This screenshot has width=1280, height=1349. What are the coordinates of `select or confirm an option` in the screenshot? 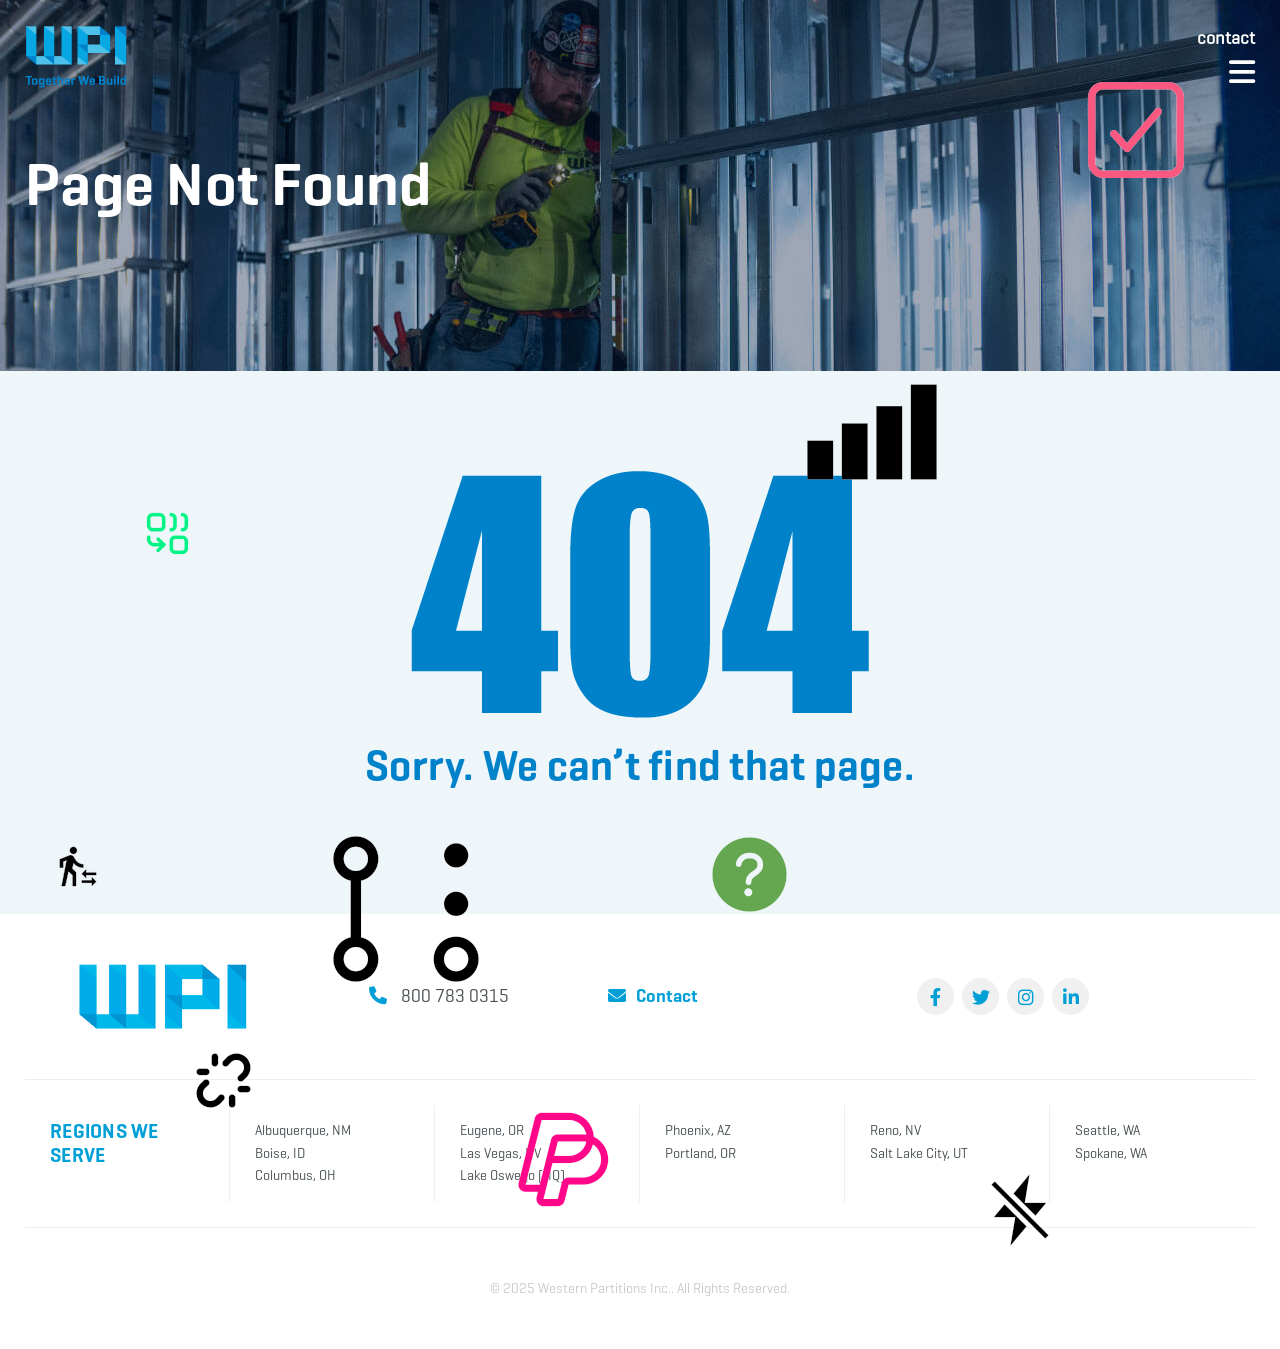 It's located at (1136, 130).